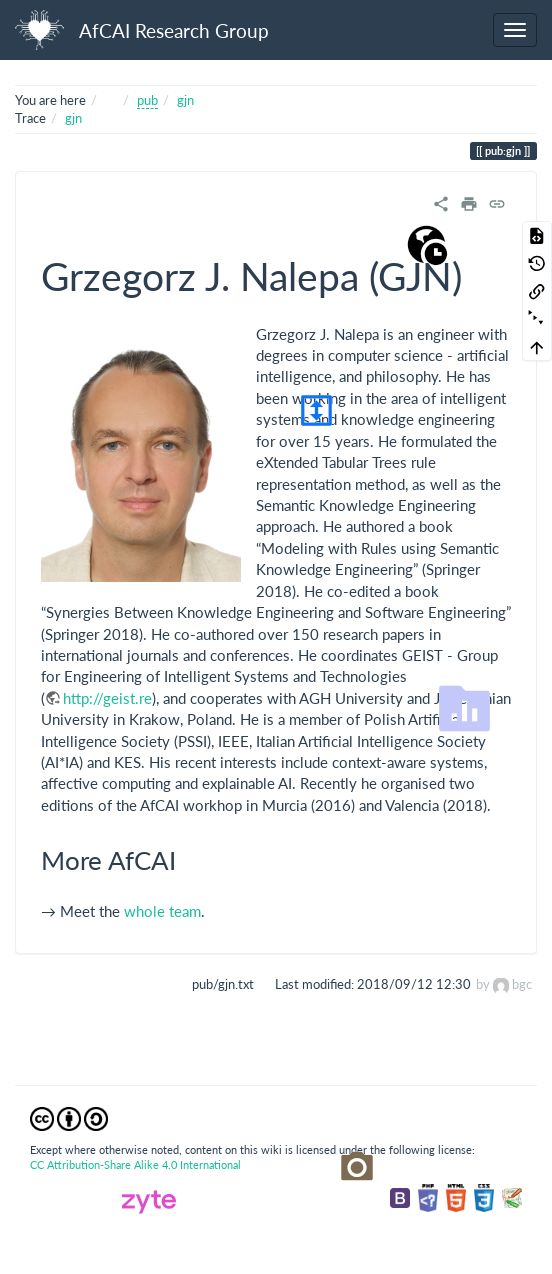 This screenshot has width=552, height=1274. Describe the element at coordinates (426, 244) in the screenshot. I see `view or set time zone settings` at that location.